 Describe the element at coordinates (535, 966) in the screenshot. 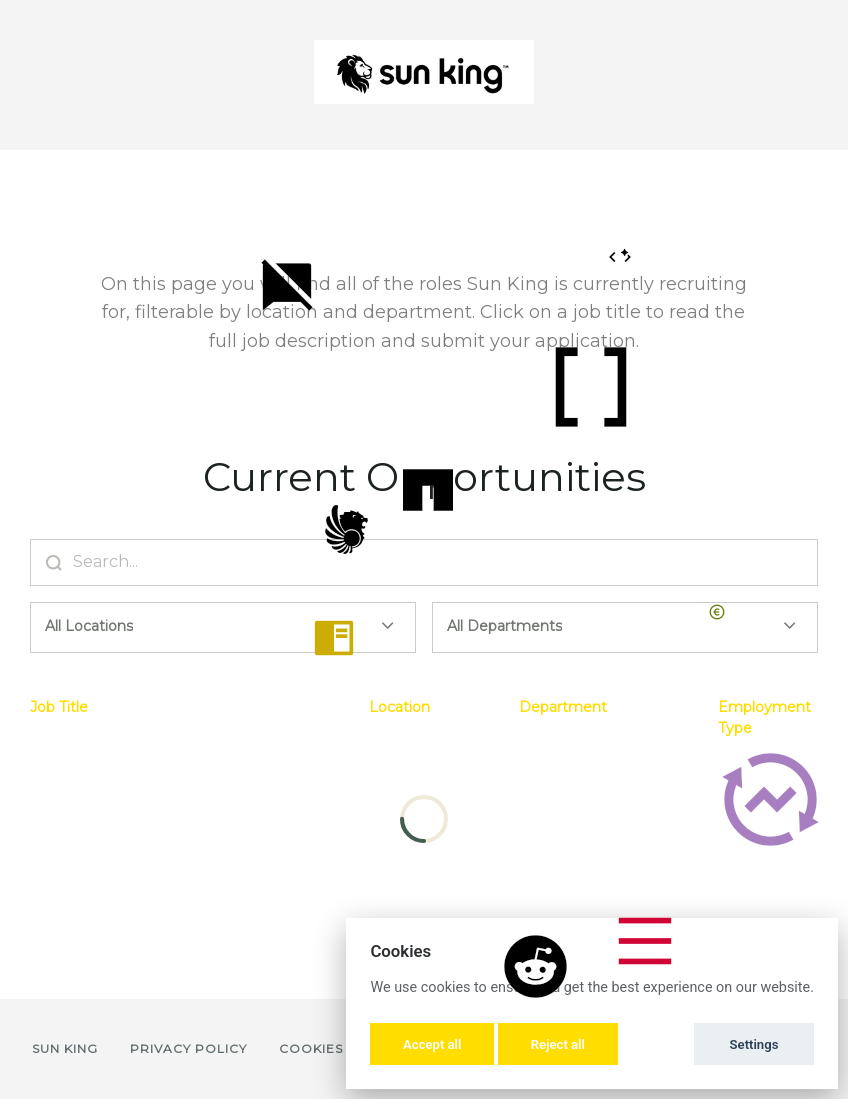

I see `open the Reddit app` at that location.